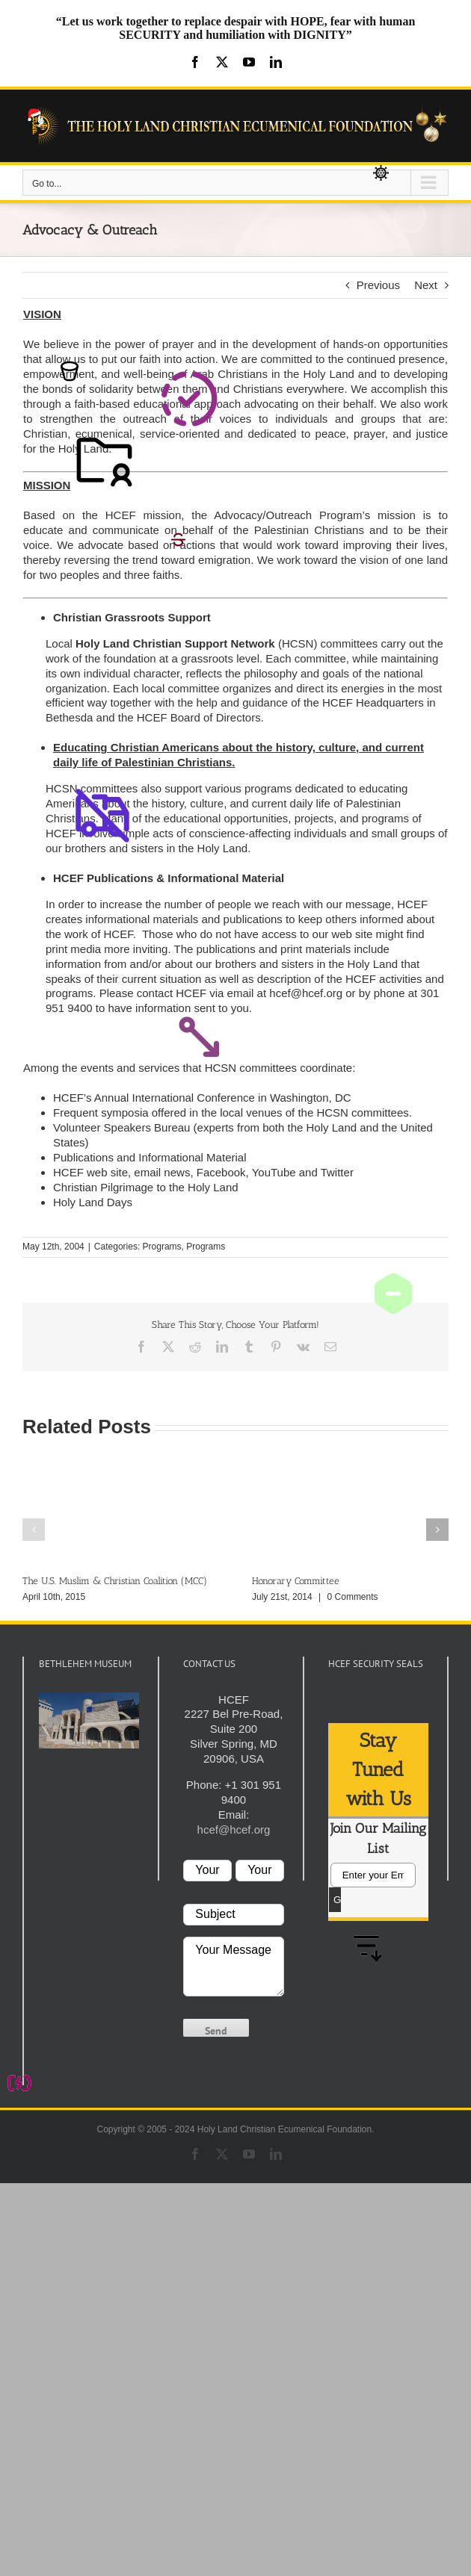 The image size is (471, 2576). What do you see at coordinates (393, 1294) in the screenshot?
I see `remove item from collection` at bounding box center [393, 1294].